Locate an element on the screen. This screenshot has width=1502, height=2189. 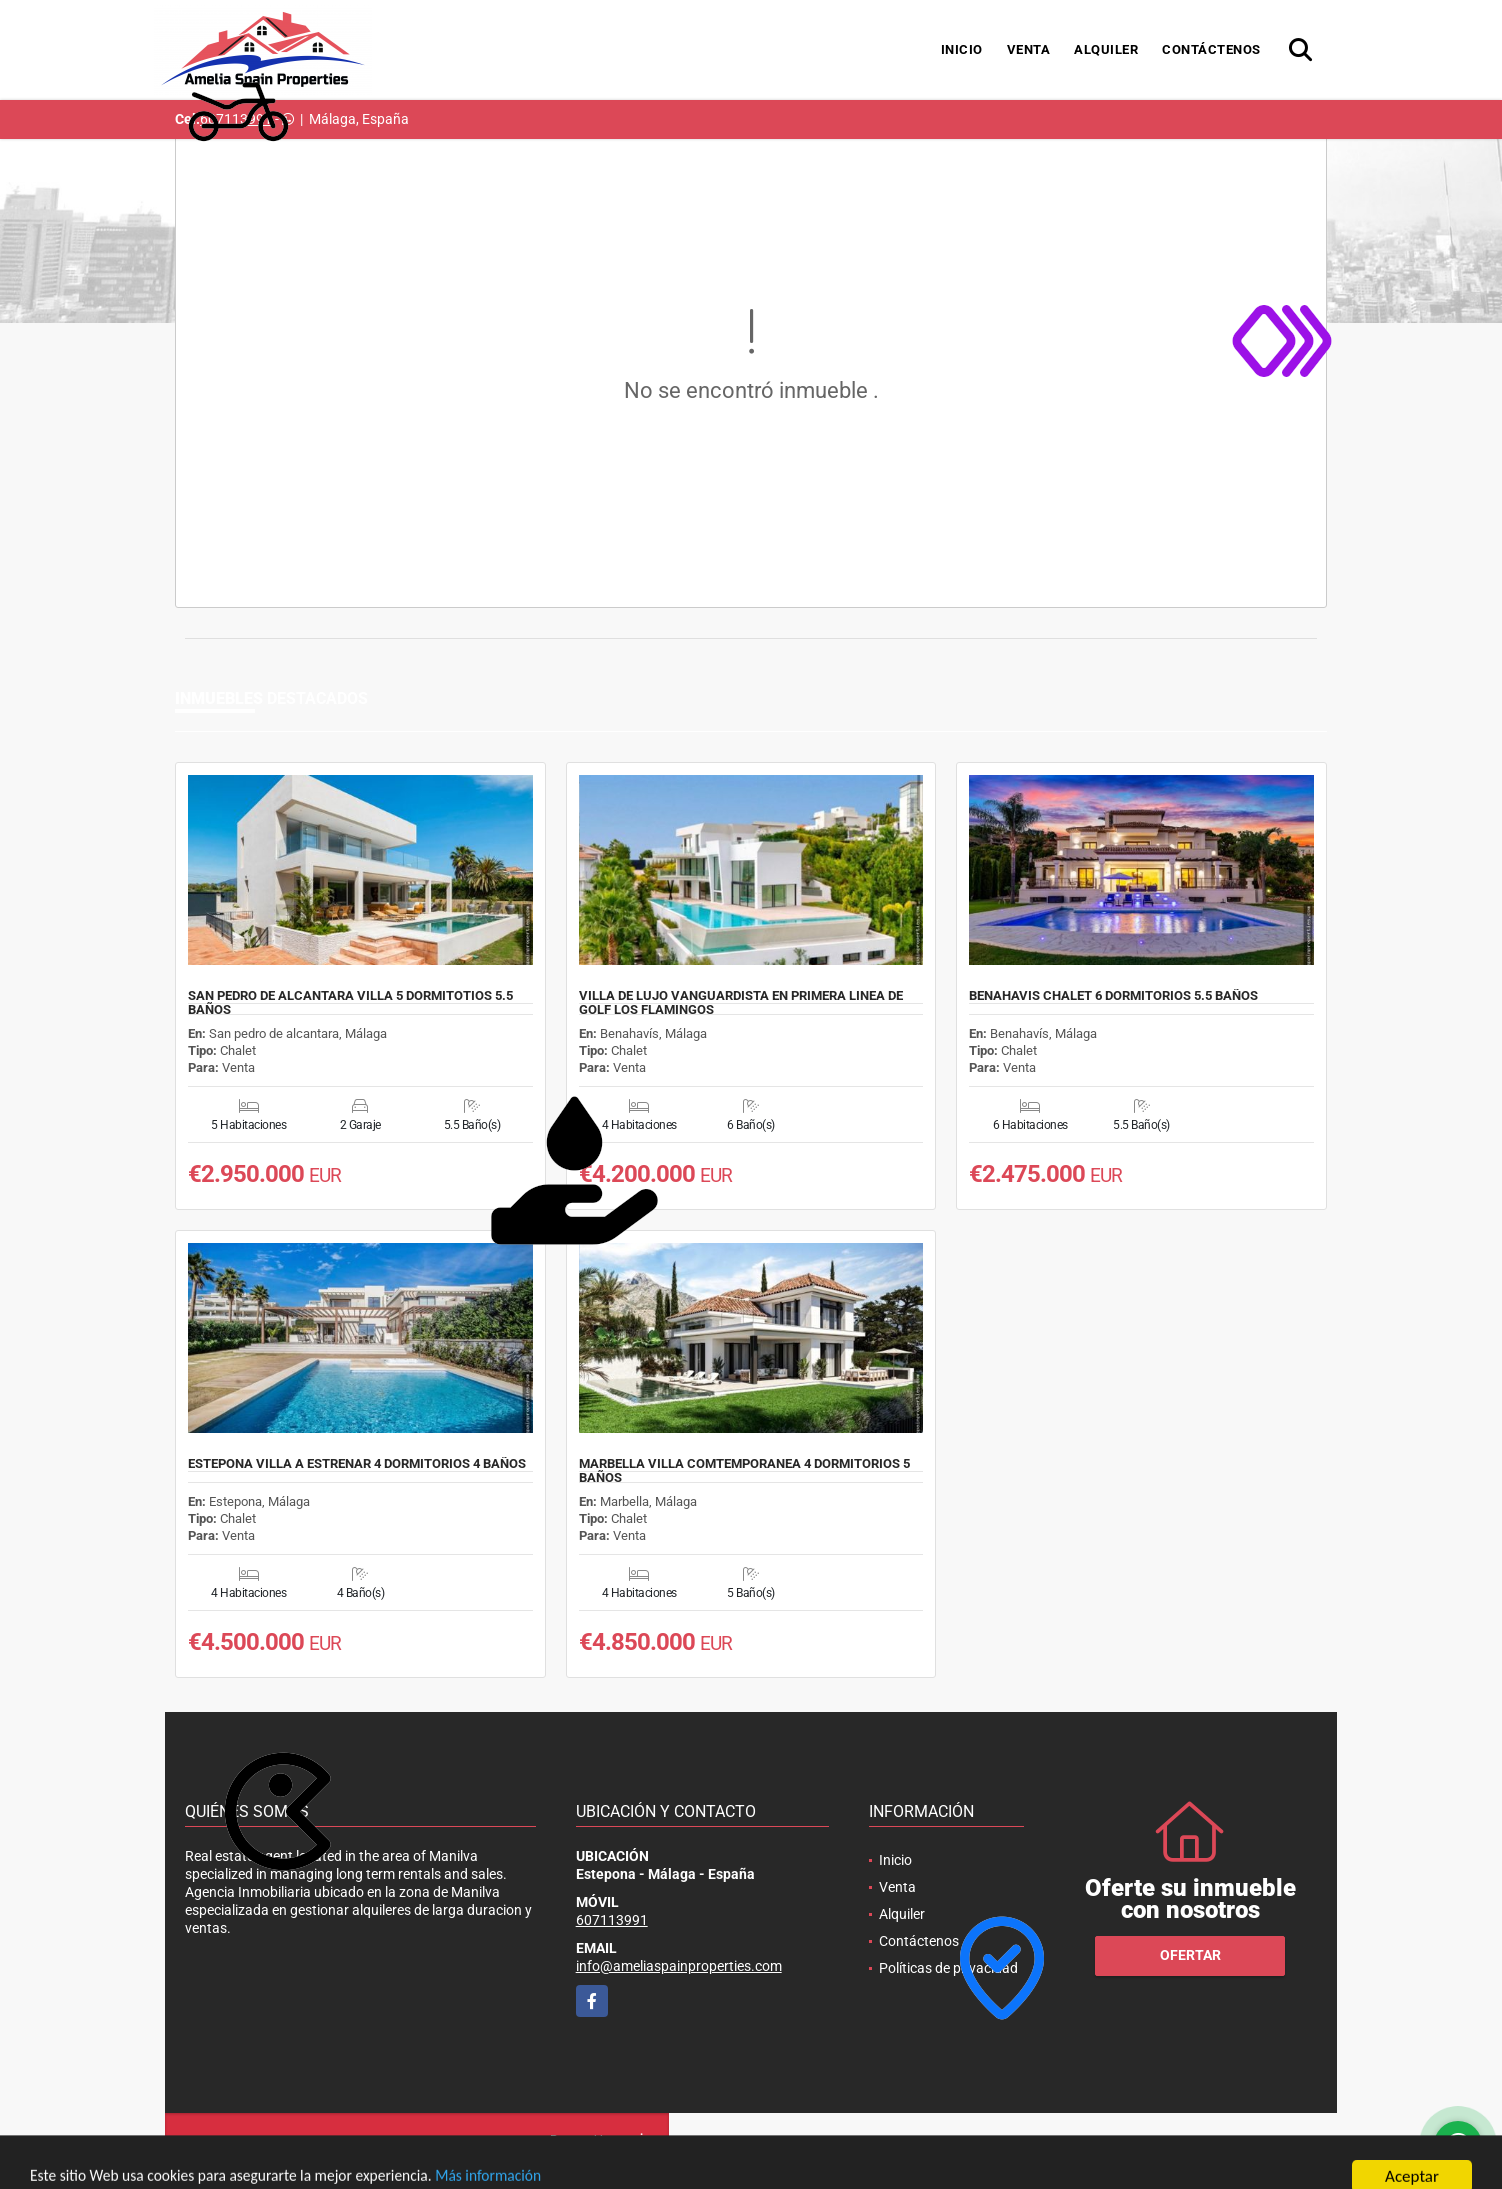
access water conservation settings is located at coordinates (574, 1170).